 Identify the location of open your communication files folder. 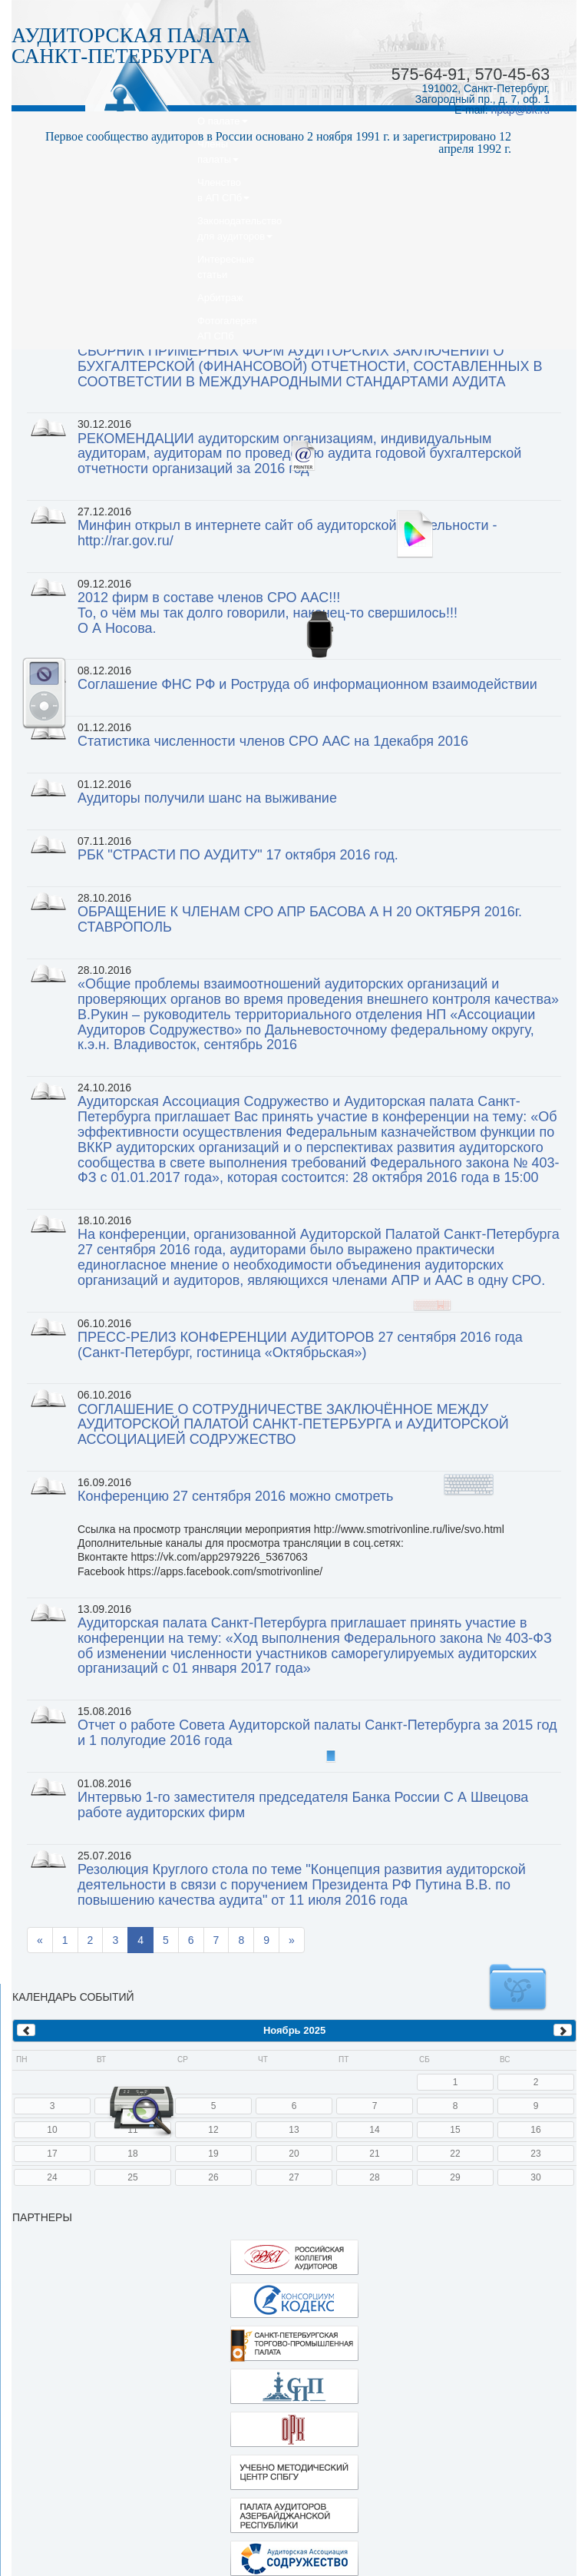
(517, 1986).